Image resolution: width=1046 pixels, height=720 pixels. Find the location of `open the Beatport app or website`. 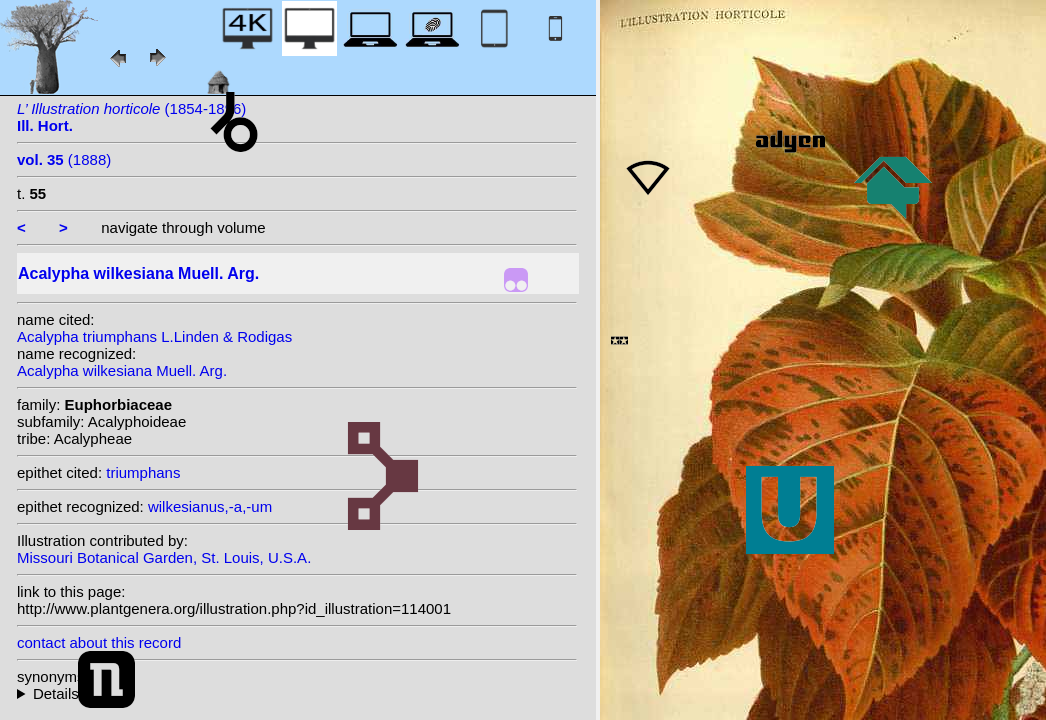

open the Beatport app or website is located at coordinates (234, 122).